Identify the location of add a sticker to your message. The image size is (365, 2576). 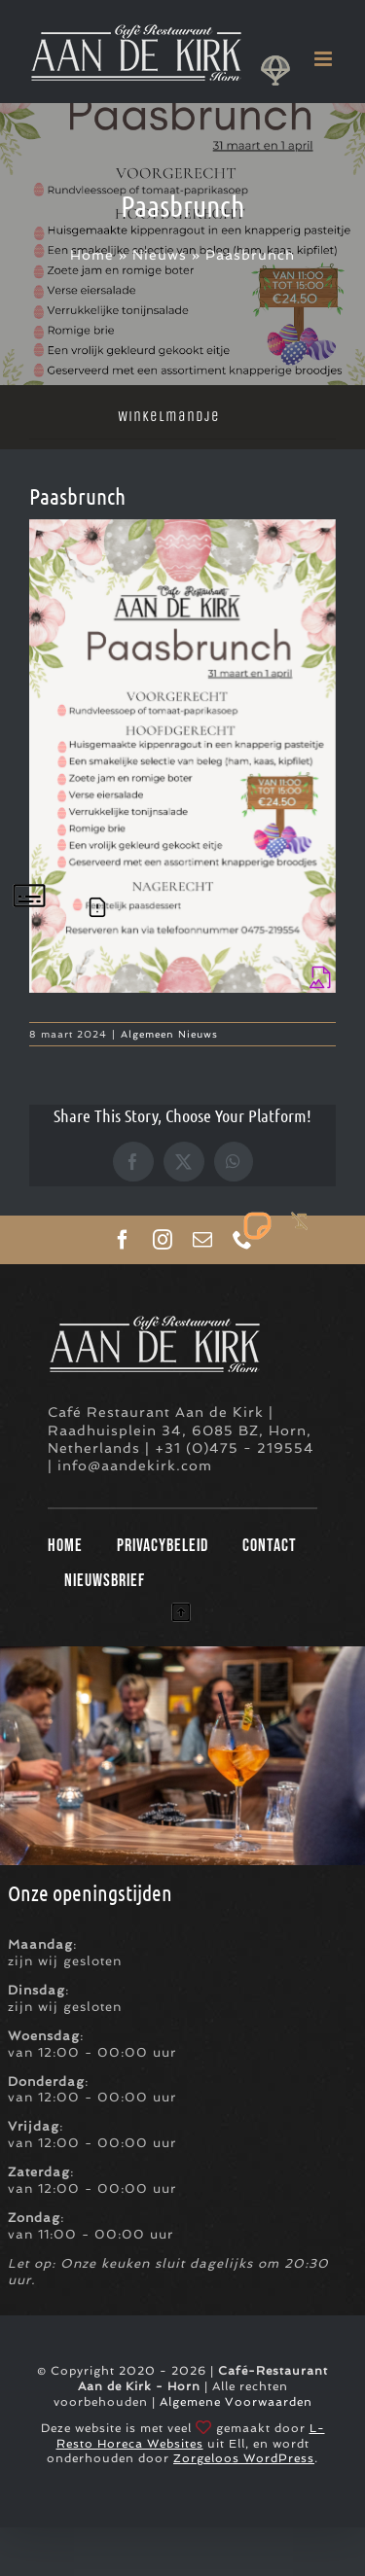
(257, 1225).